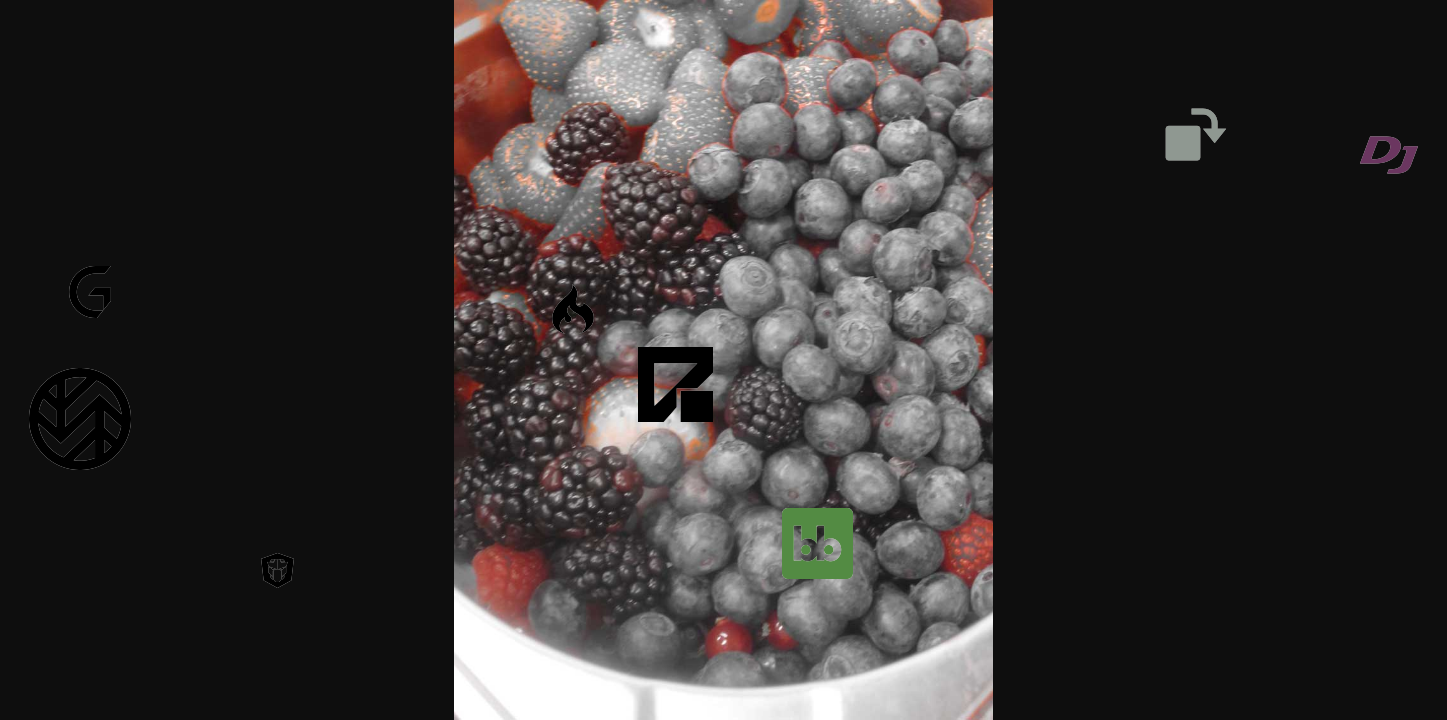 The width and height of the screenshot is (1447, 720). What do you see at coordinates (90, 292) in the screenshot?
I see `visit the Great Learning website or platform` at bounding box center [90, 292].